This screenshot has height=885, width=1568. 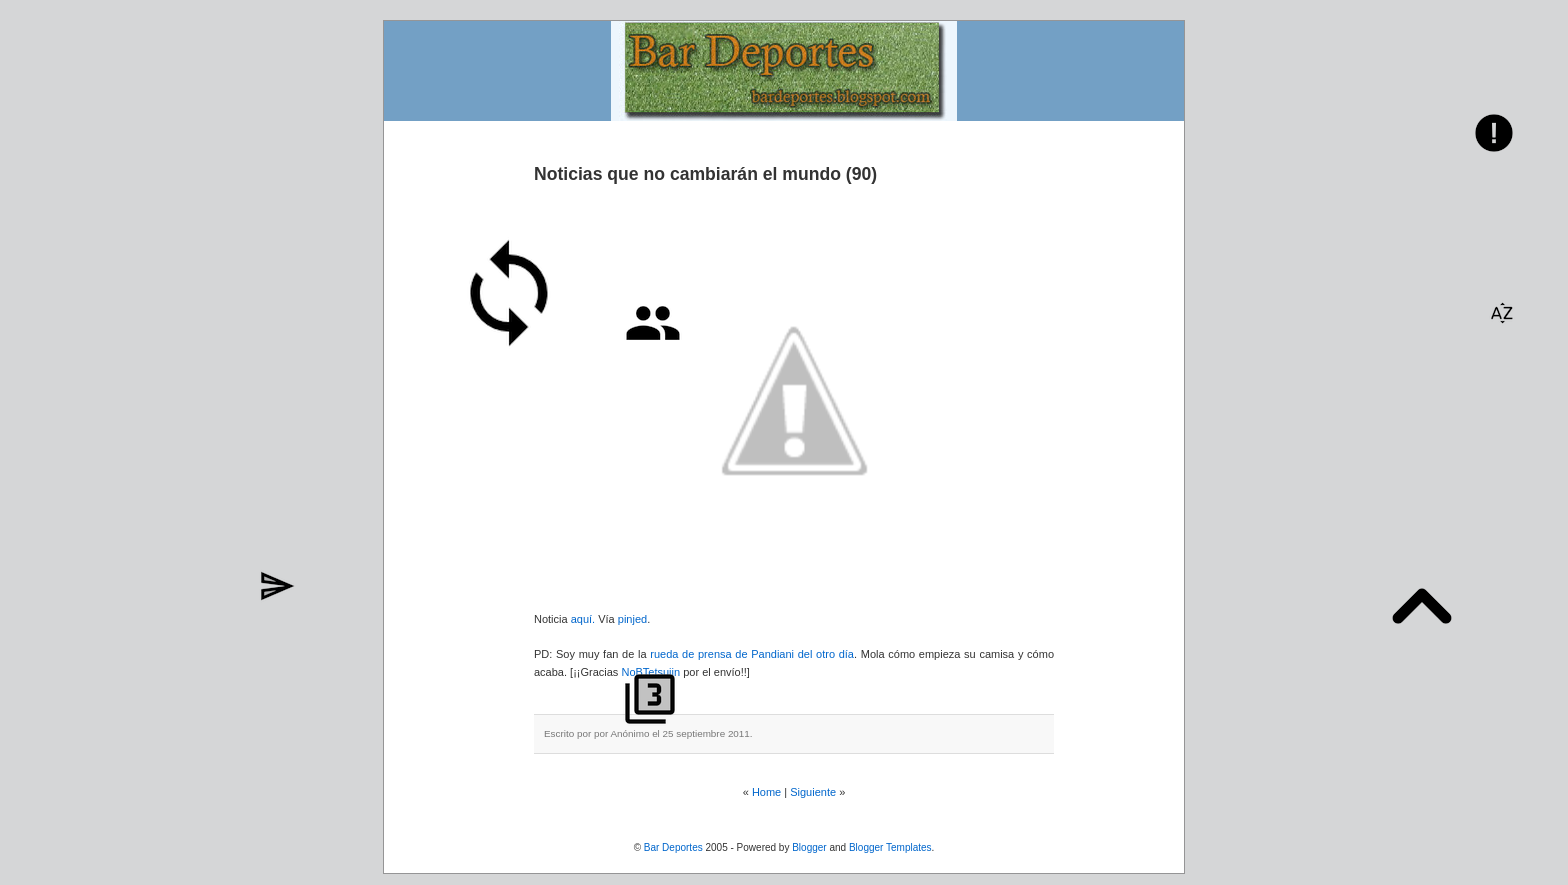 I want to click on sort items alphabetically, so click(x=1502, y=313).